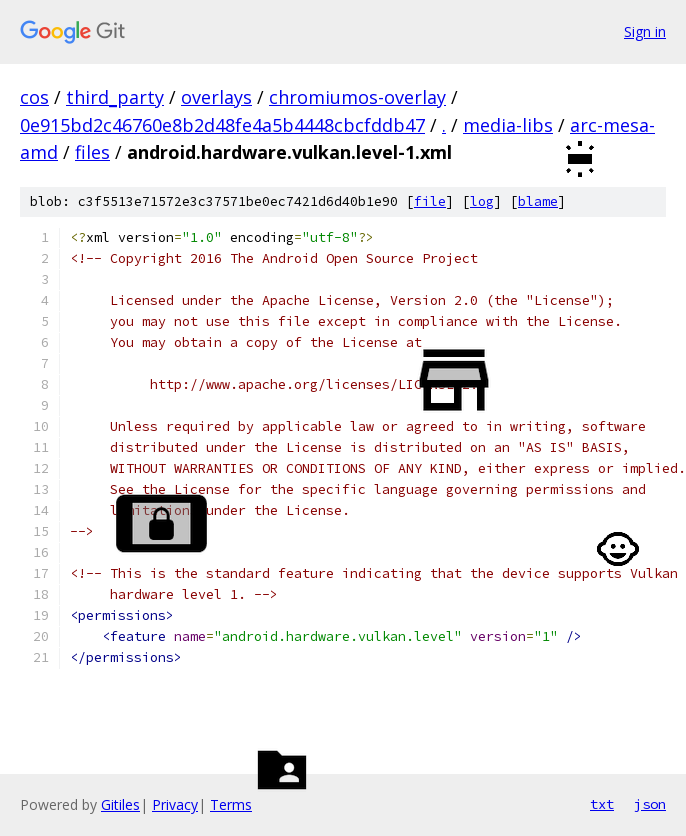 The image size is (686, 836). I want to click on lock screen orientation to landscape mode, so click(161, 523).